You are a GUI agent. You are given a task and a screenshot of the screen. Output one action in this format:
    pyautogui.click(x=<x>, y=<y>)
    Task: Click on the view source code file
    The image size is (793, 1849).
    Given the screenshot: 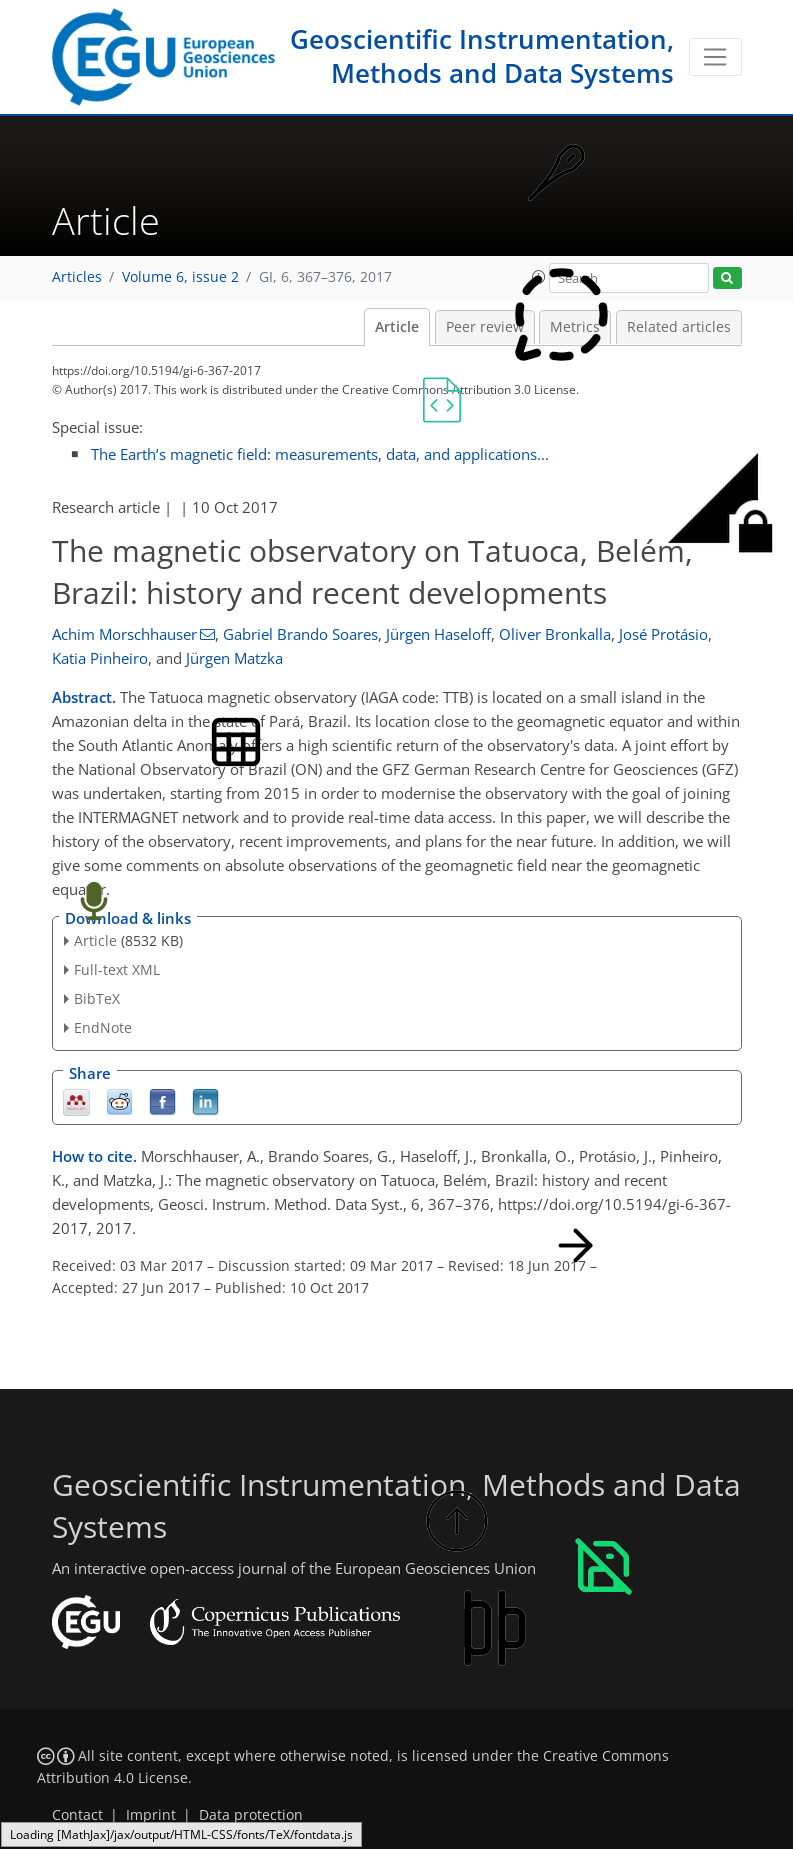 What is the action you would take?
    pyautogui.click(x=442, y=400)
    